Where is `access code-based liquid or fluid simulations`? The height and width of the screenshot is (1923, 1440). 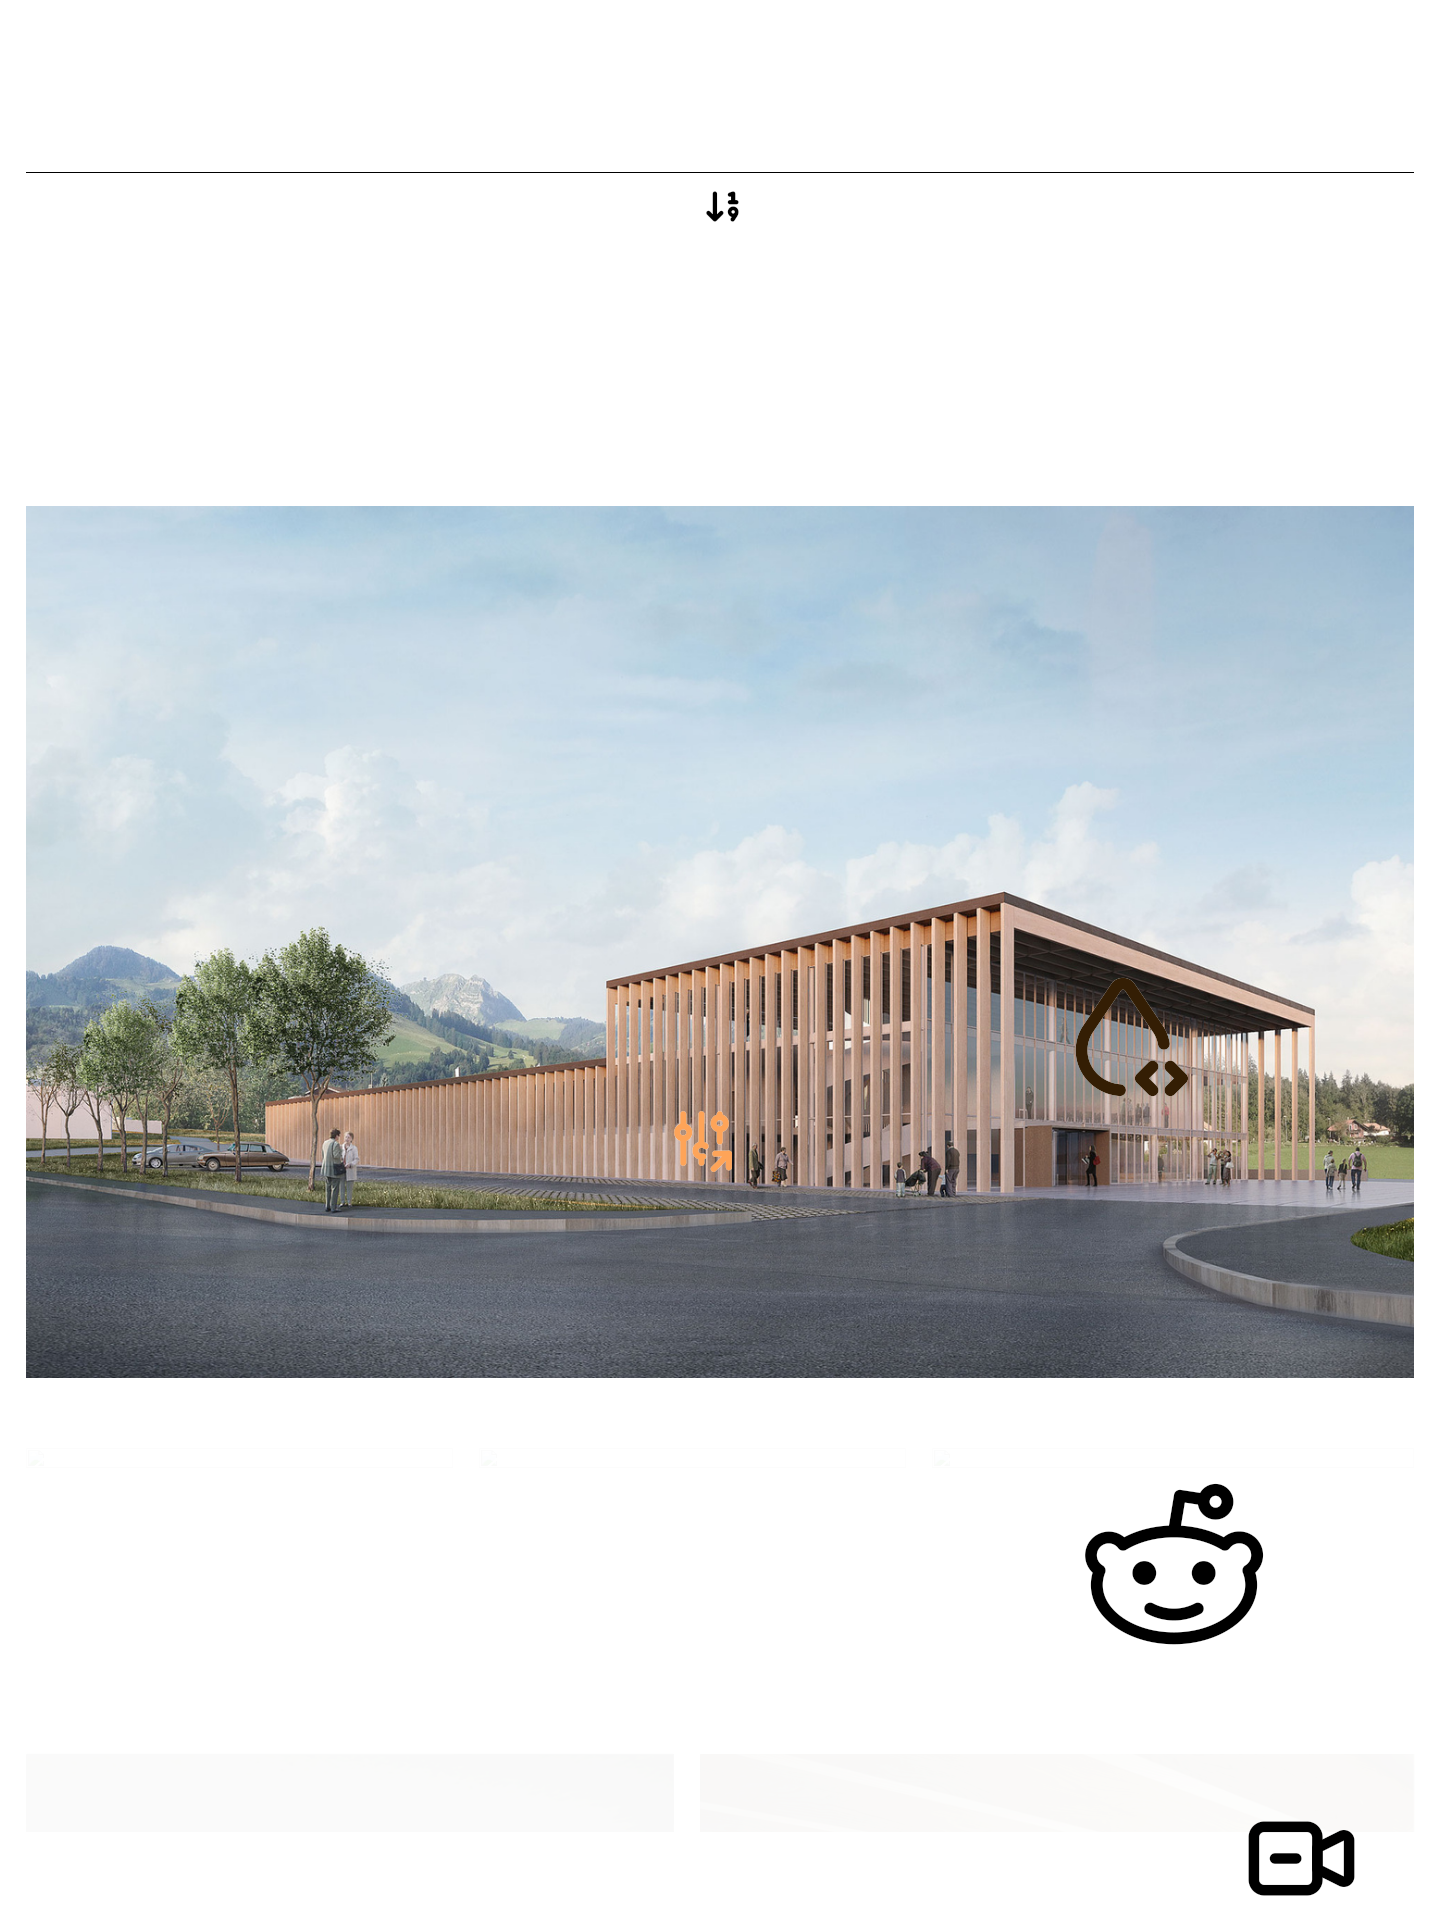 access code-based liquid or fluid simulations is located at coordinates (1123, 1037).